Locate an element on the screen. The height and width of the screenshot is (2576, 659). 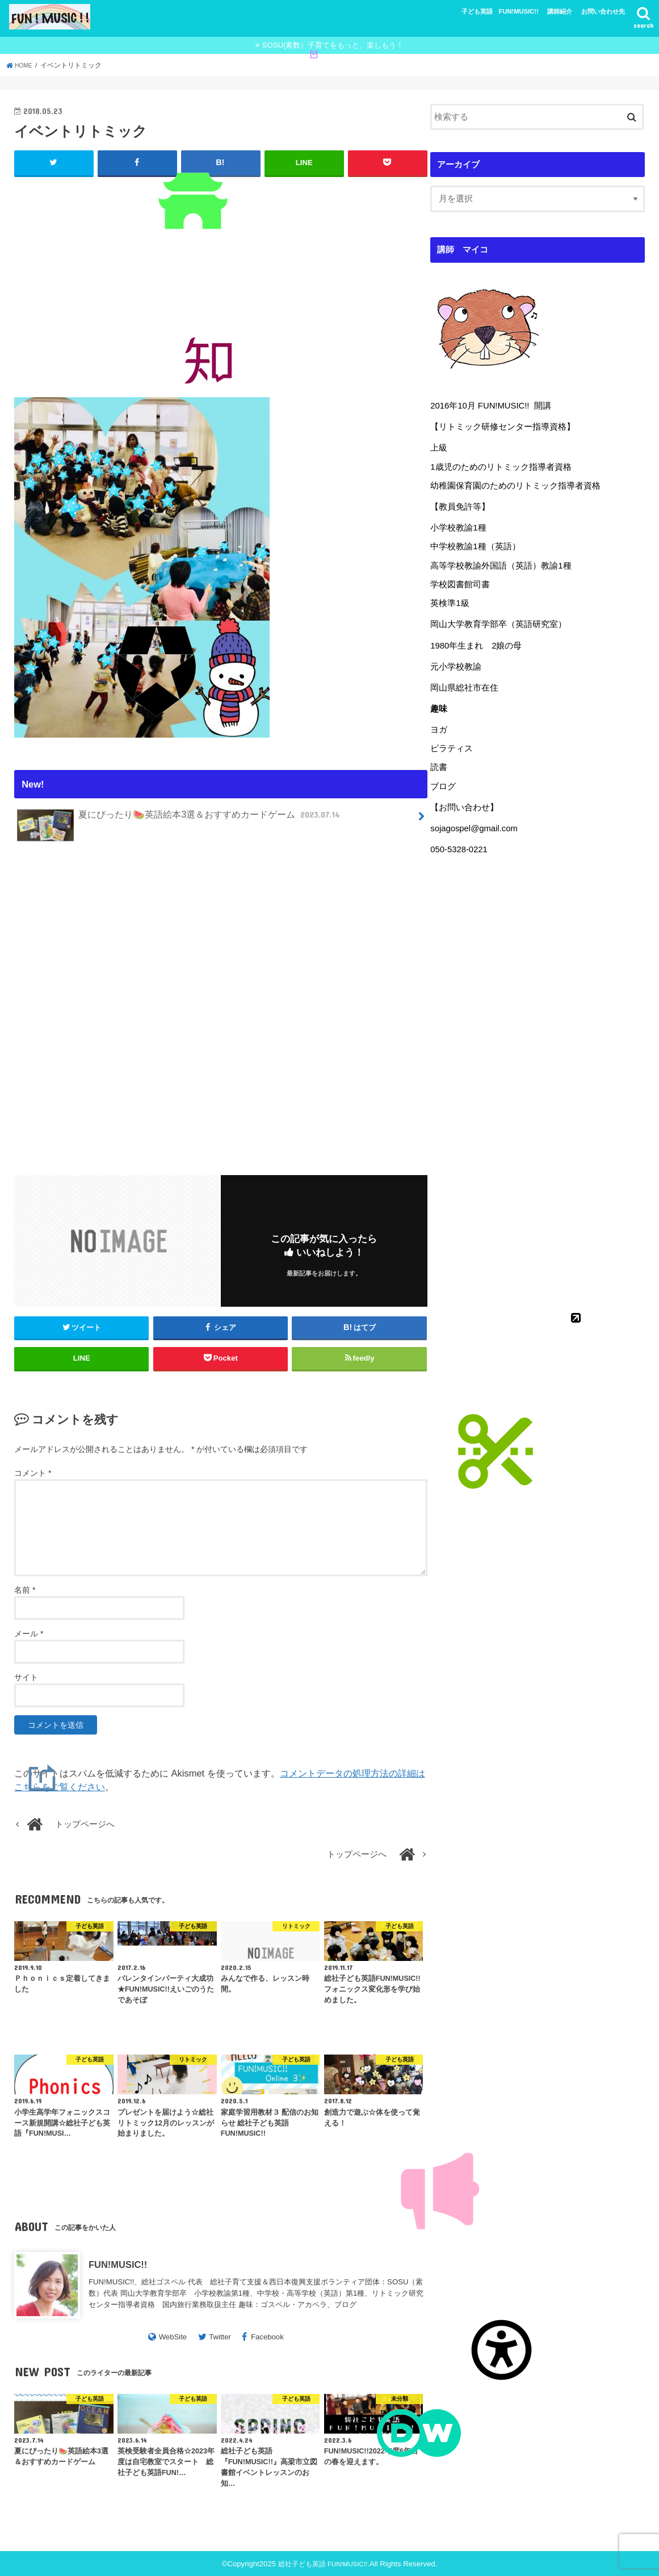
access accessibility settings is located at coordinates (501, 2350).